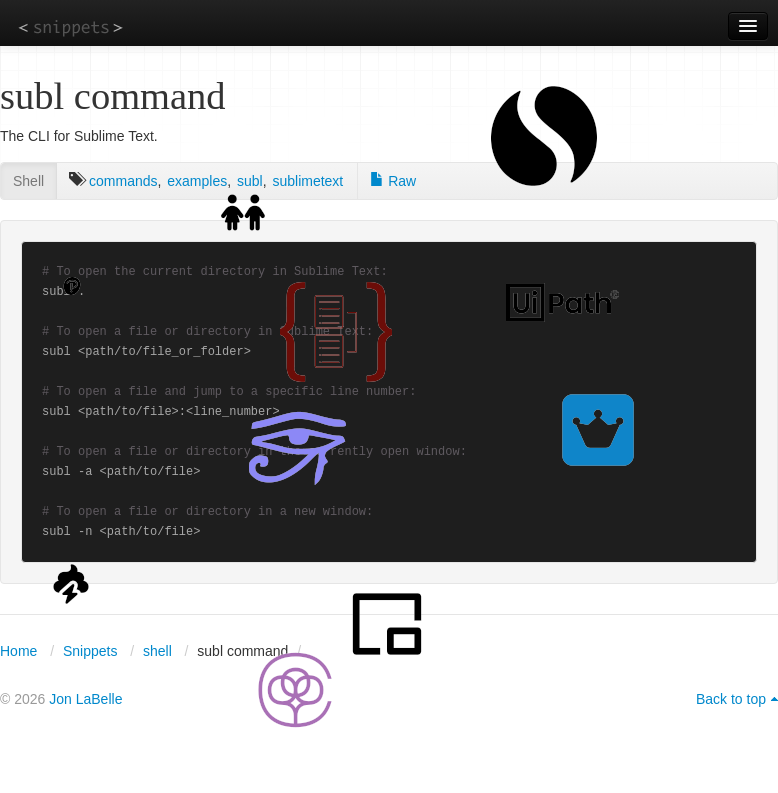  I want to click on pearson education platform logo, so click(72, 286).